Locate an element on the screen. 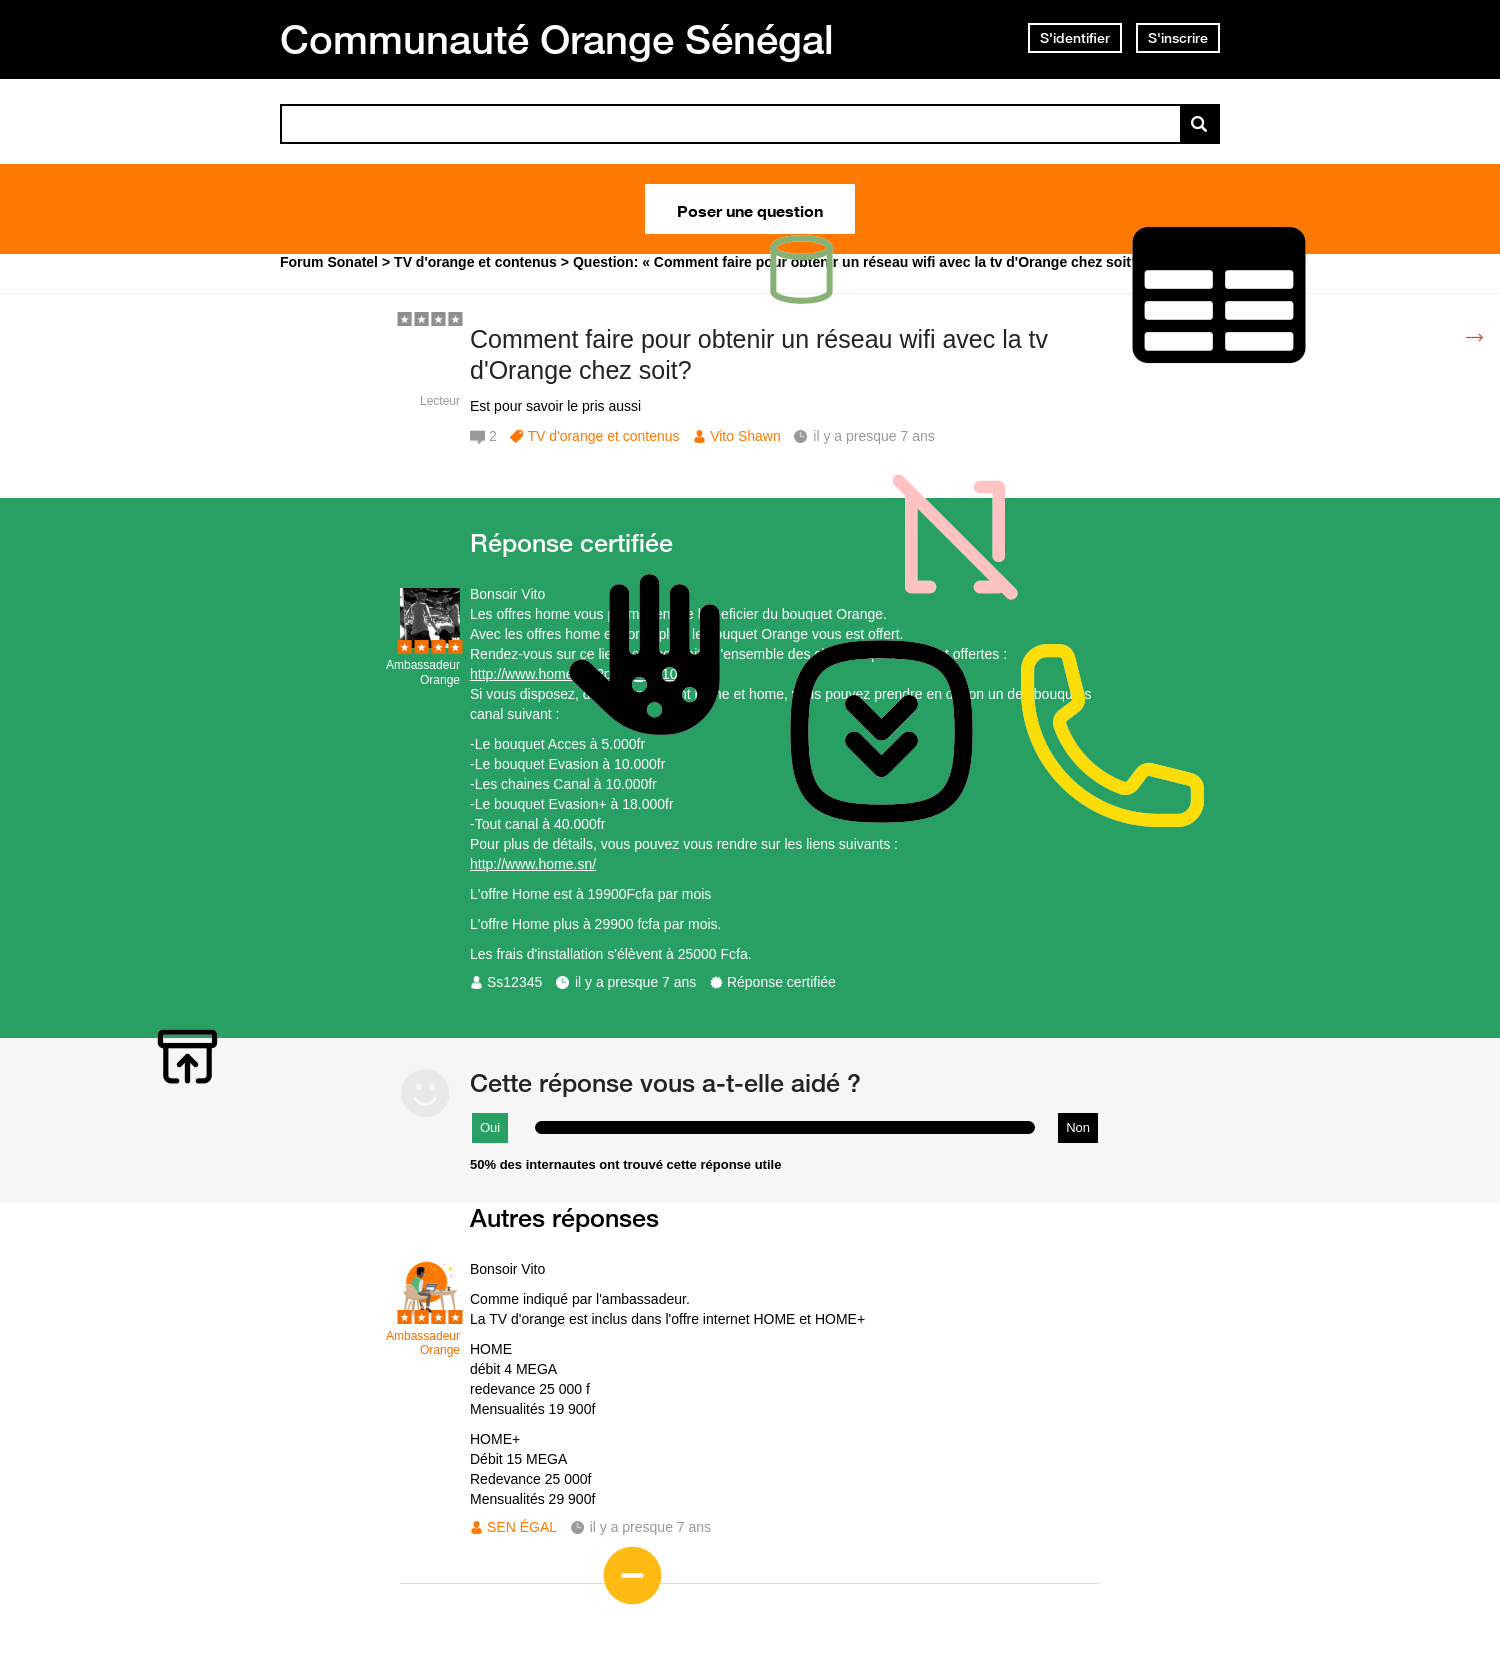  represents a database or data storage is located at coordinates (801, 269).